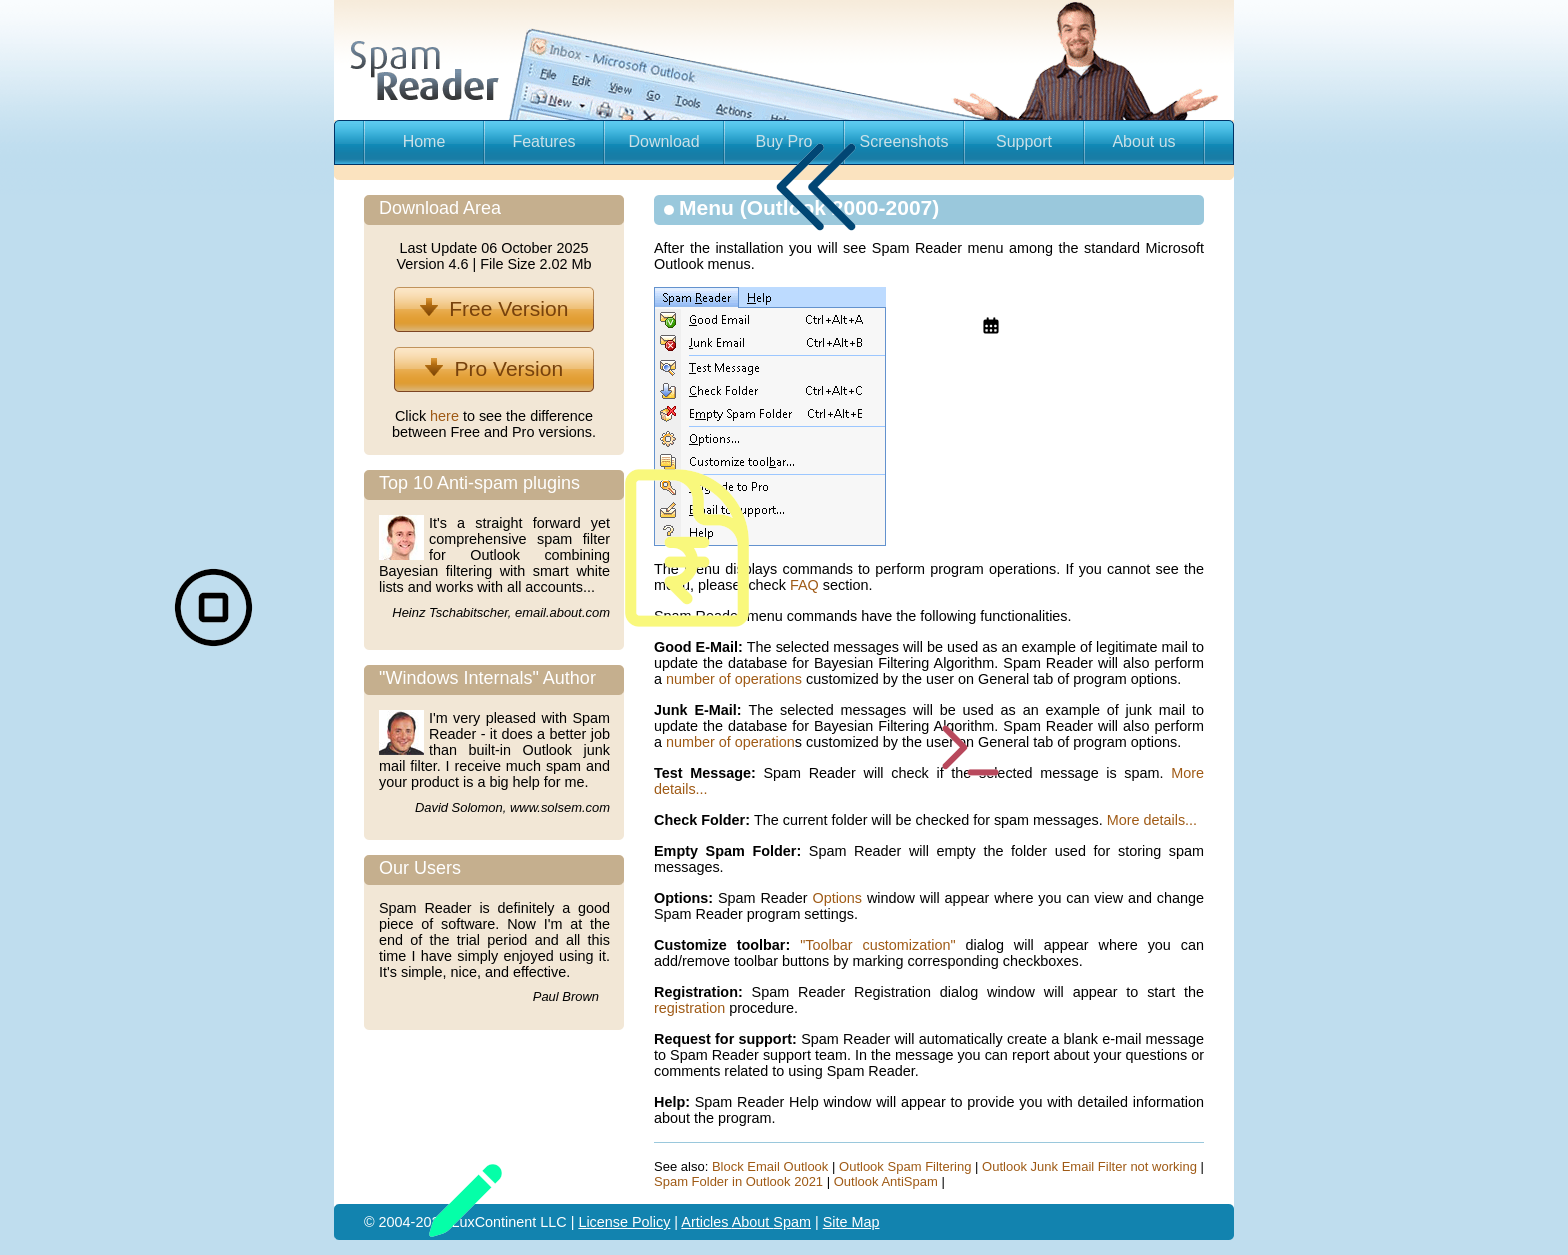  Describe the element at coordinates (816, 187) in the screenshot. I see `go back to the beginning` at that location.